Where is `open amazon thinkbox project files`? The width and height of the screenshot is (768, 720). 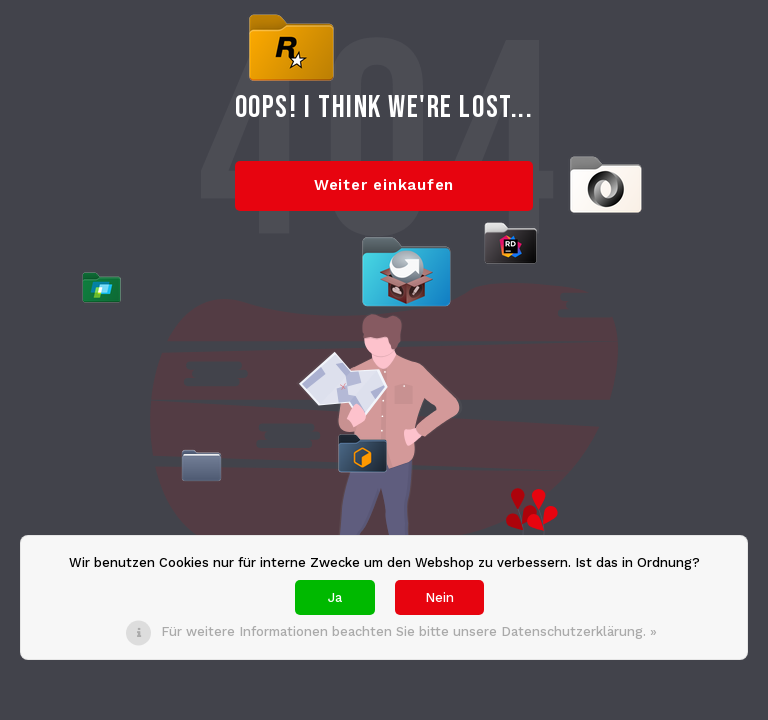
open amazon thinkbox project files is located at coordinates (362, 454).